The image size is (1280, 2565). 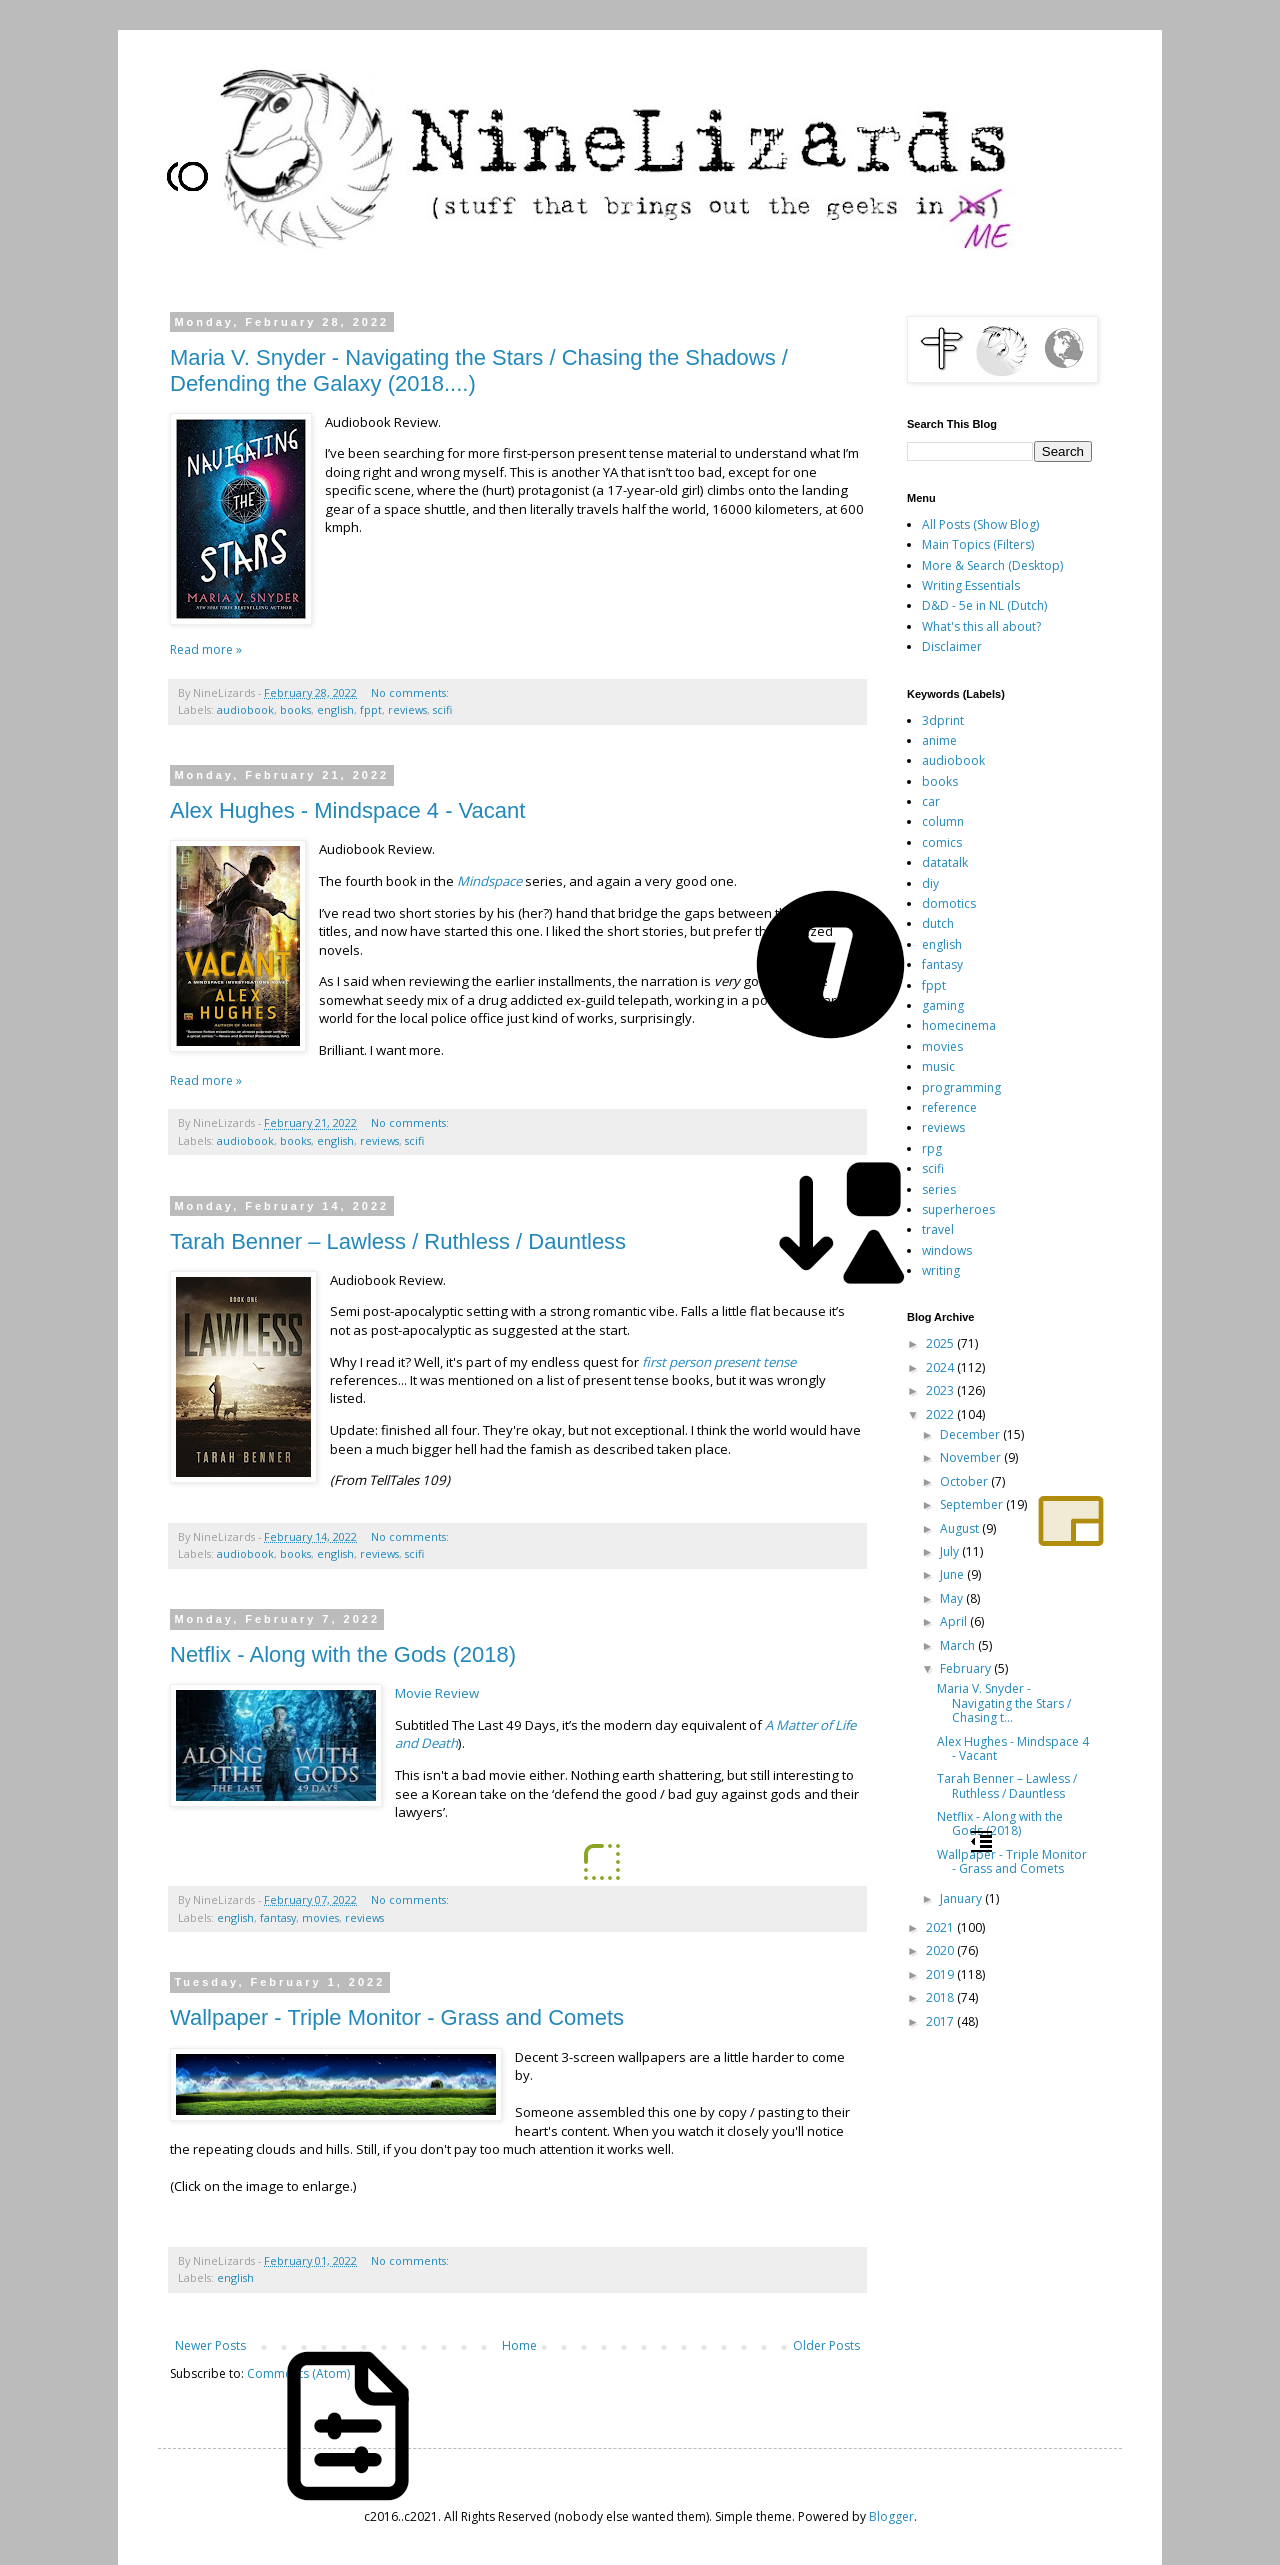 What do you see at coordinates (981, 1841) in the screenshot?
I see `decrease text indentation` at bounding box center [981, 1841].